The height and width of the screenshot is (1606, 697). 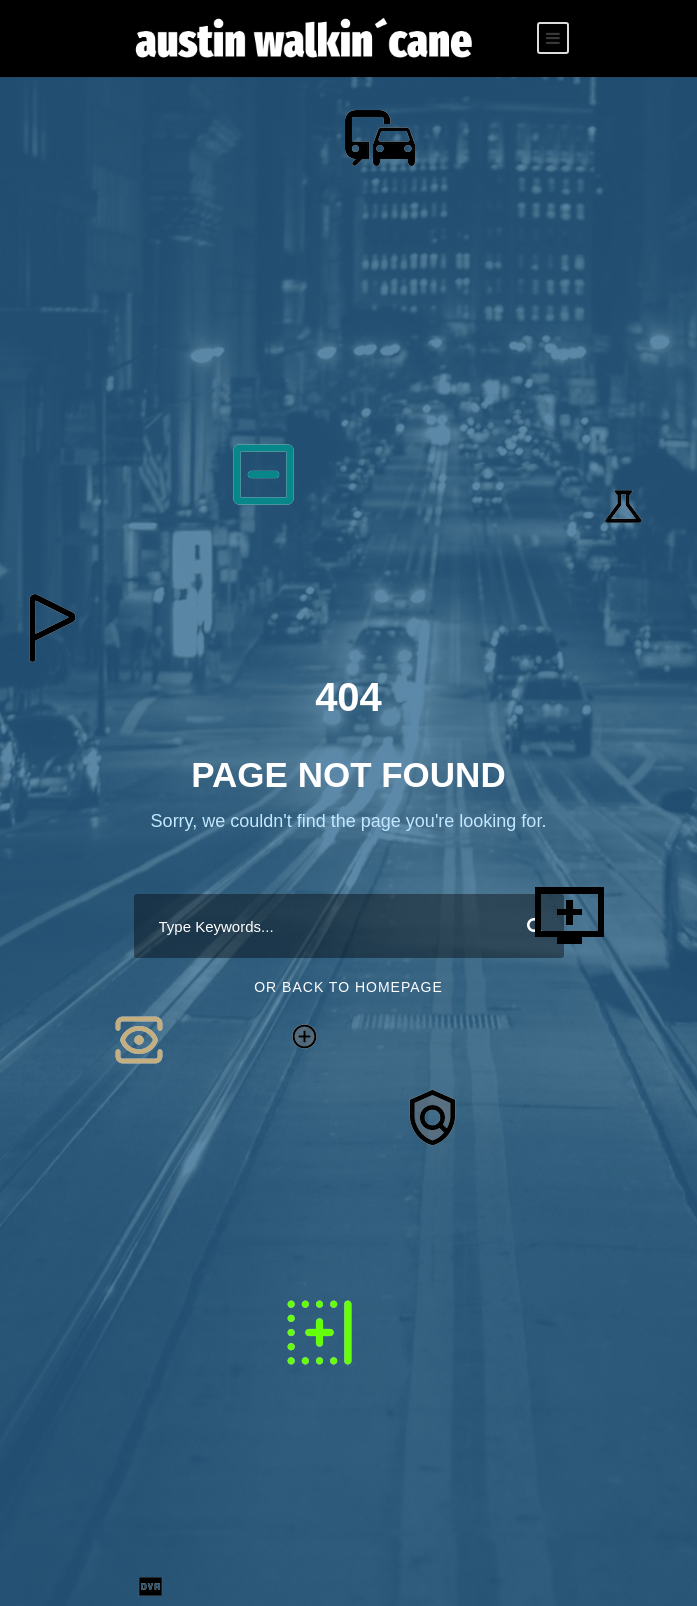 What do you see at coordinates (263, 474) in the screenshot?
I see `remove or delete an item` at bounding box center [263, 474].